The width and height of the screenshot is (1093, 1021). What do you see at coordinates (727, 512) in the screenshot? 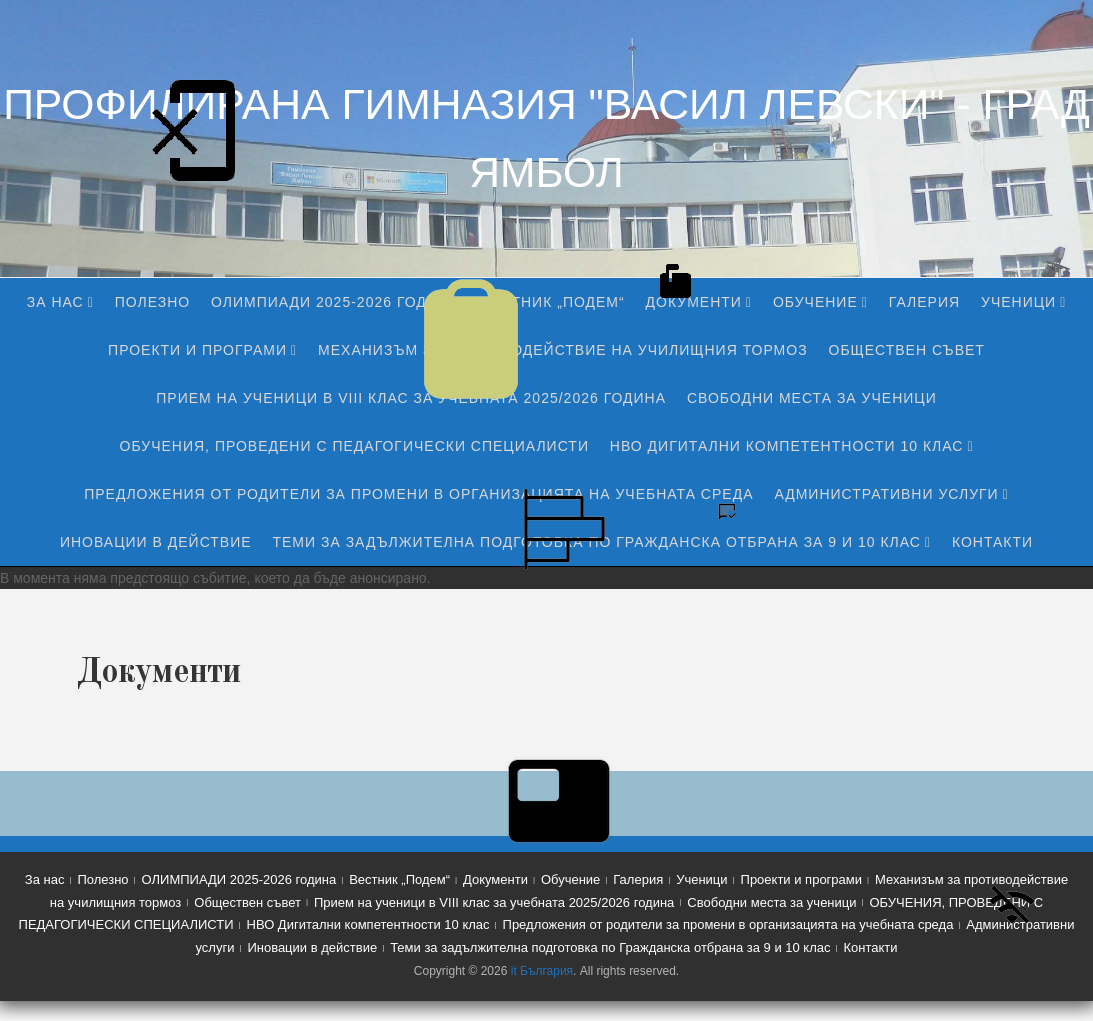
I see `mark a conversation as read` at bounding box center [727, 512].